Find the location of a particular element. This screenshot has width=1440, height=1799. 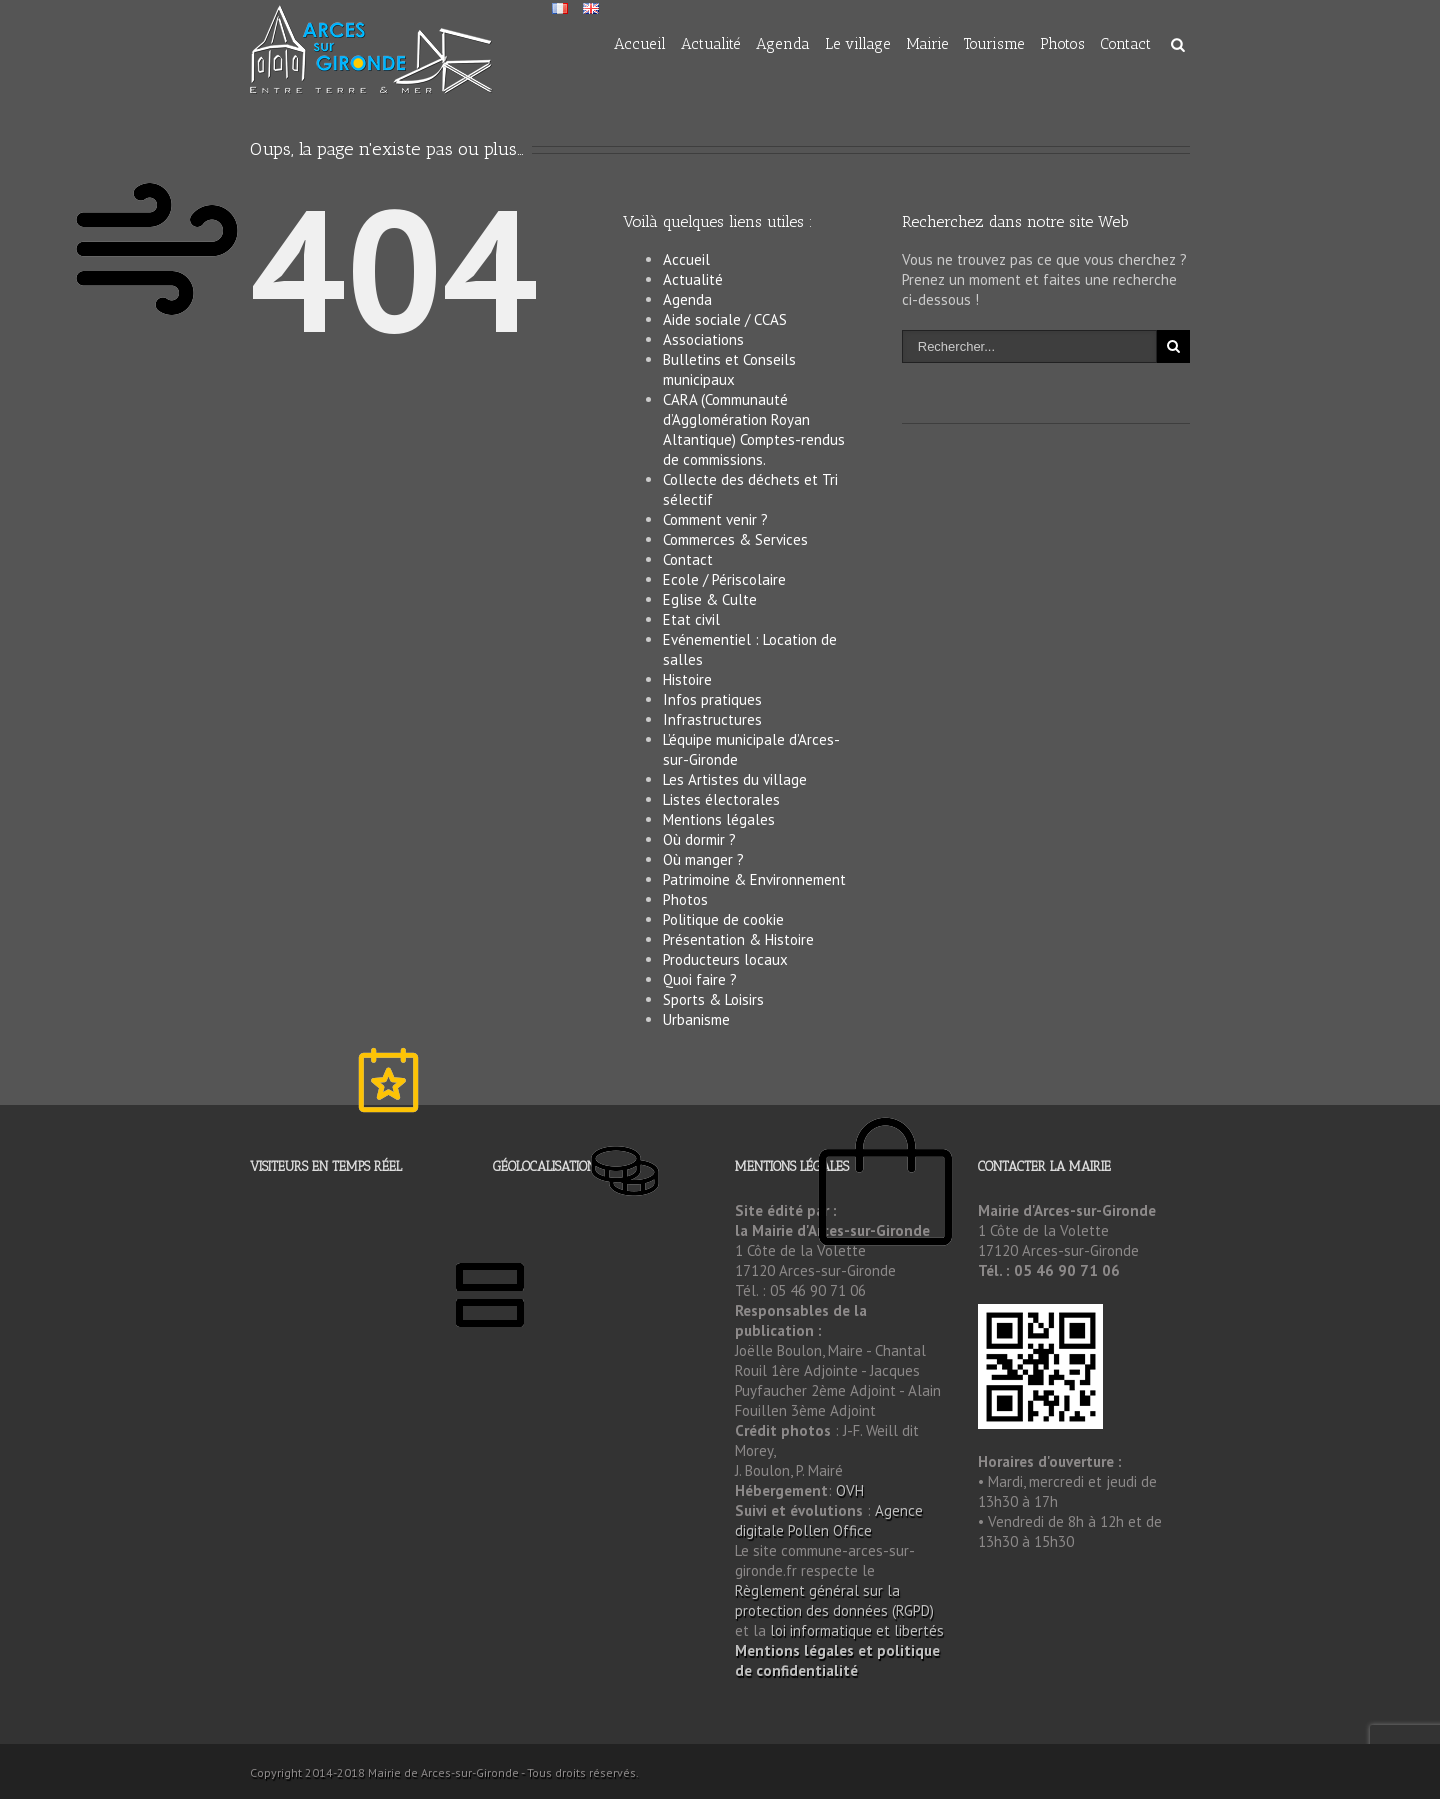

view your shopping bag is located at coordinates (885, 1189).